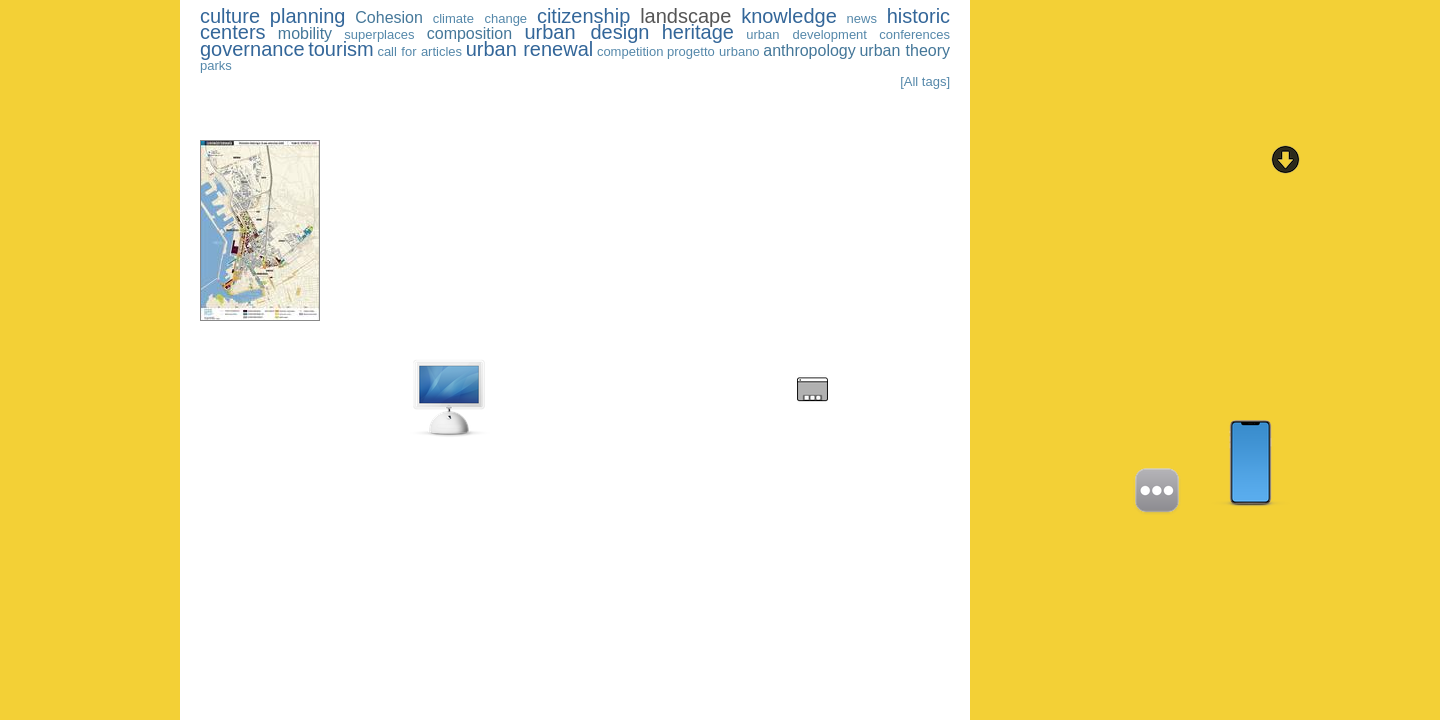  Describe the element at coordinates (1250, 463) in the screenshot. I see `iPhone XS Max device icon` at that location.